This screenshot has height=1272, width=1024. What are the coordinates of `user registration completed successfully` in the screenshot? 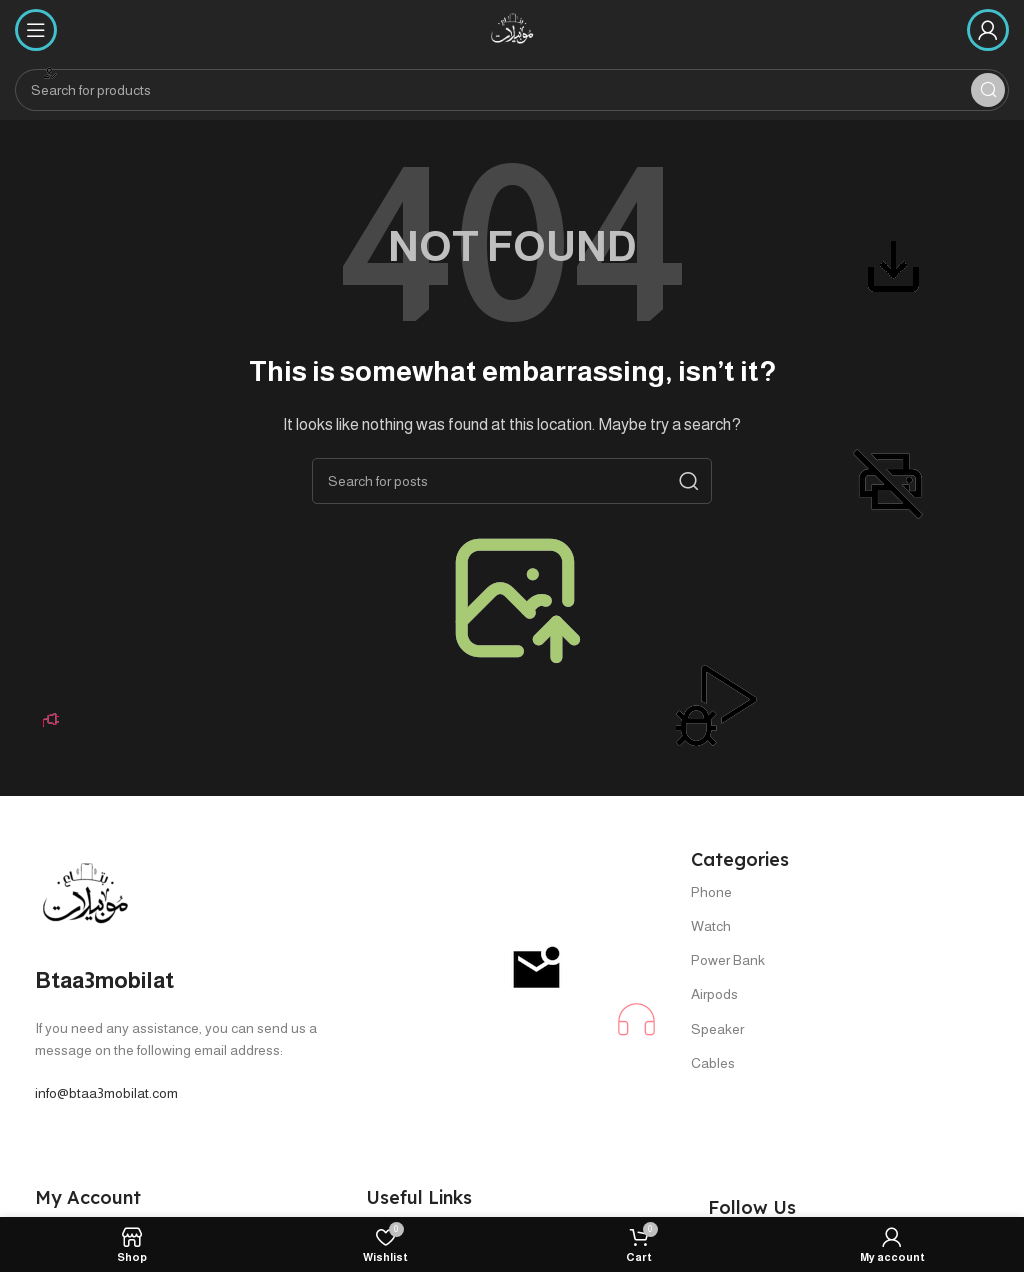 It's located at (50, 73).